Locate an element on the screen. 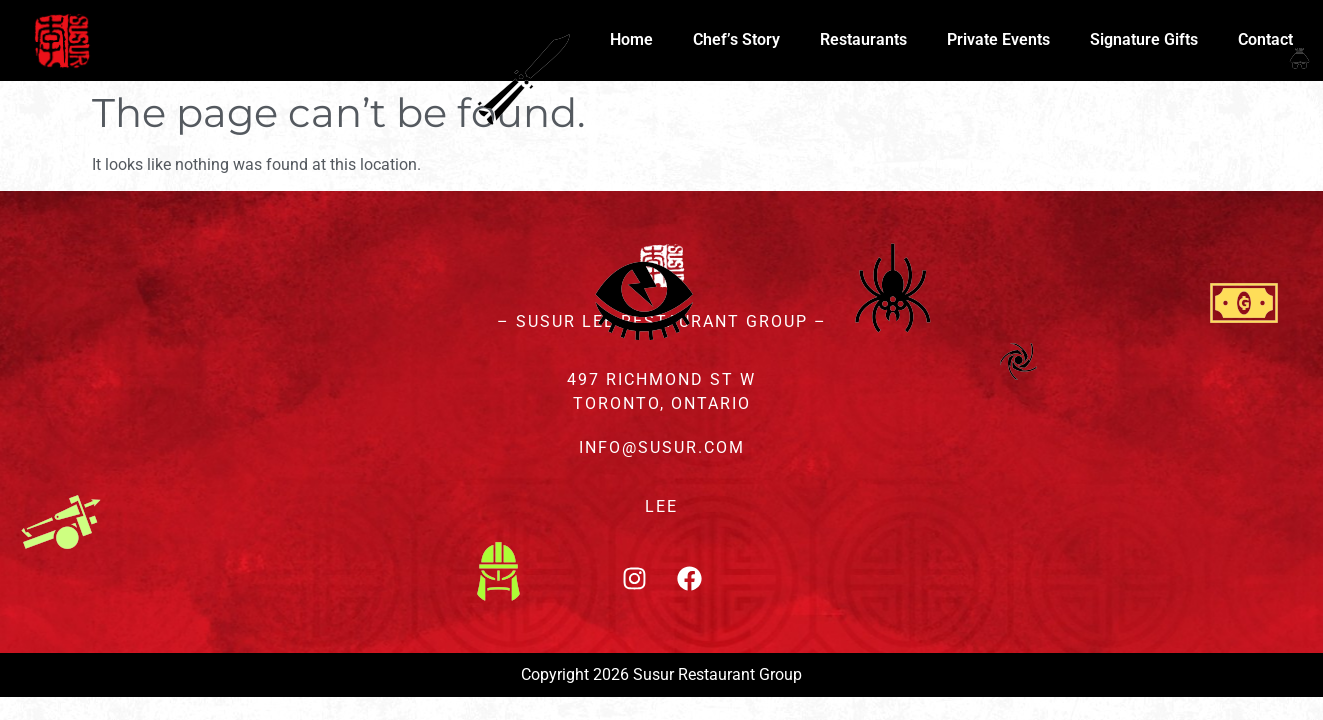 The image size is (1323, 720). ballista siege weapon icon for strategy game is located at coordinates (61, 522).